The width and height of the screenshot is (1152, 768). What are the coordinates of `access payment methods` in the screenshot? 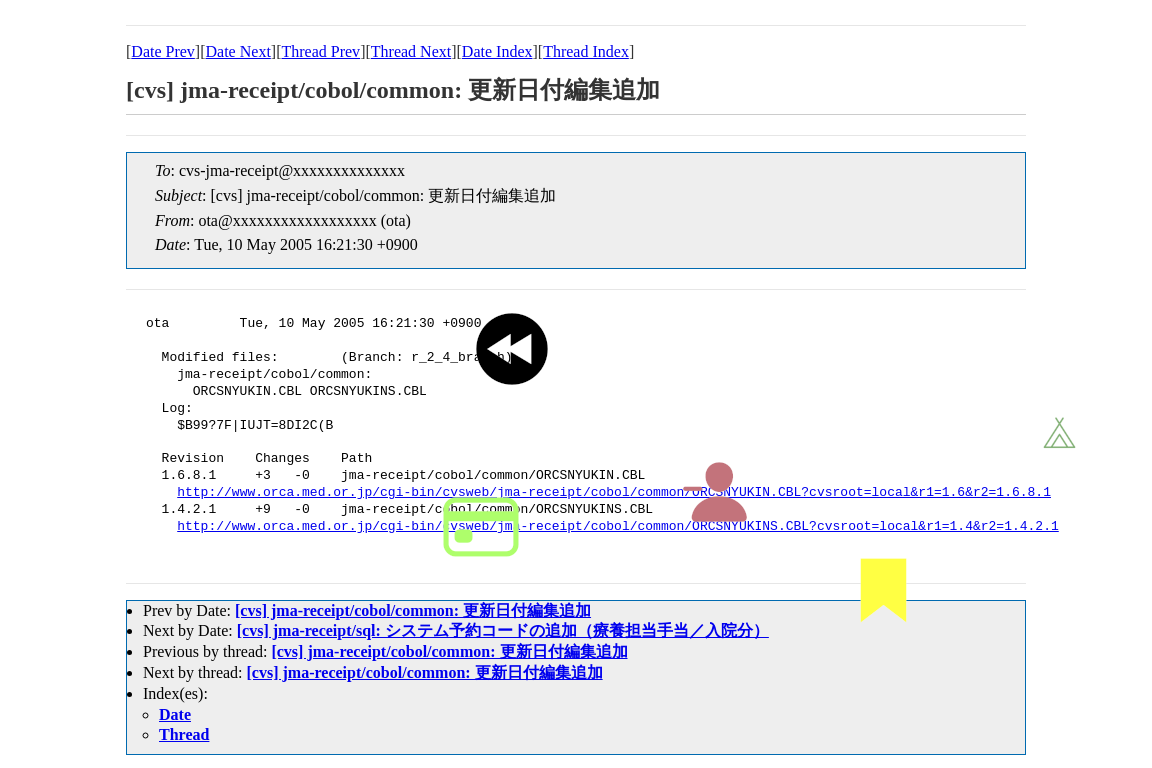 It's located at (481, 527).